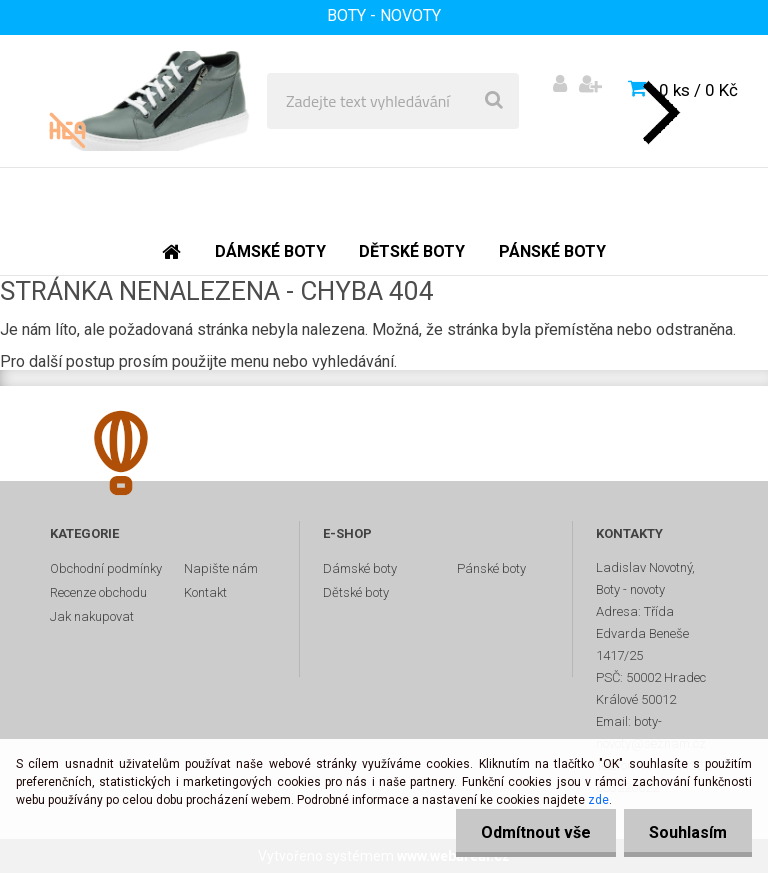 This screenshot has width=768, height=873. Describe the element at coordinates (121, 453) in the screenshot. I see `access travel or adventure features` at that location.